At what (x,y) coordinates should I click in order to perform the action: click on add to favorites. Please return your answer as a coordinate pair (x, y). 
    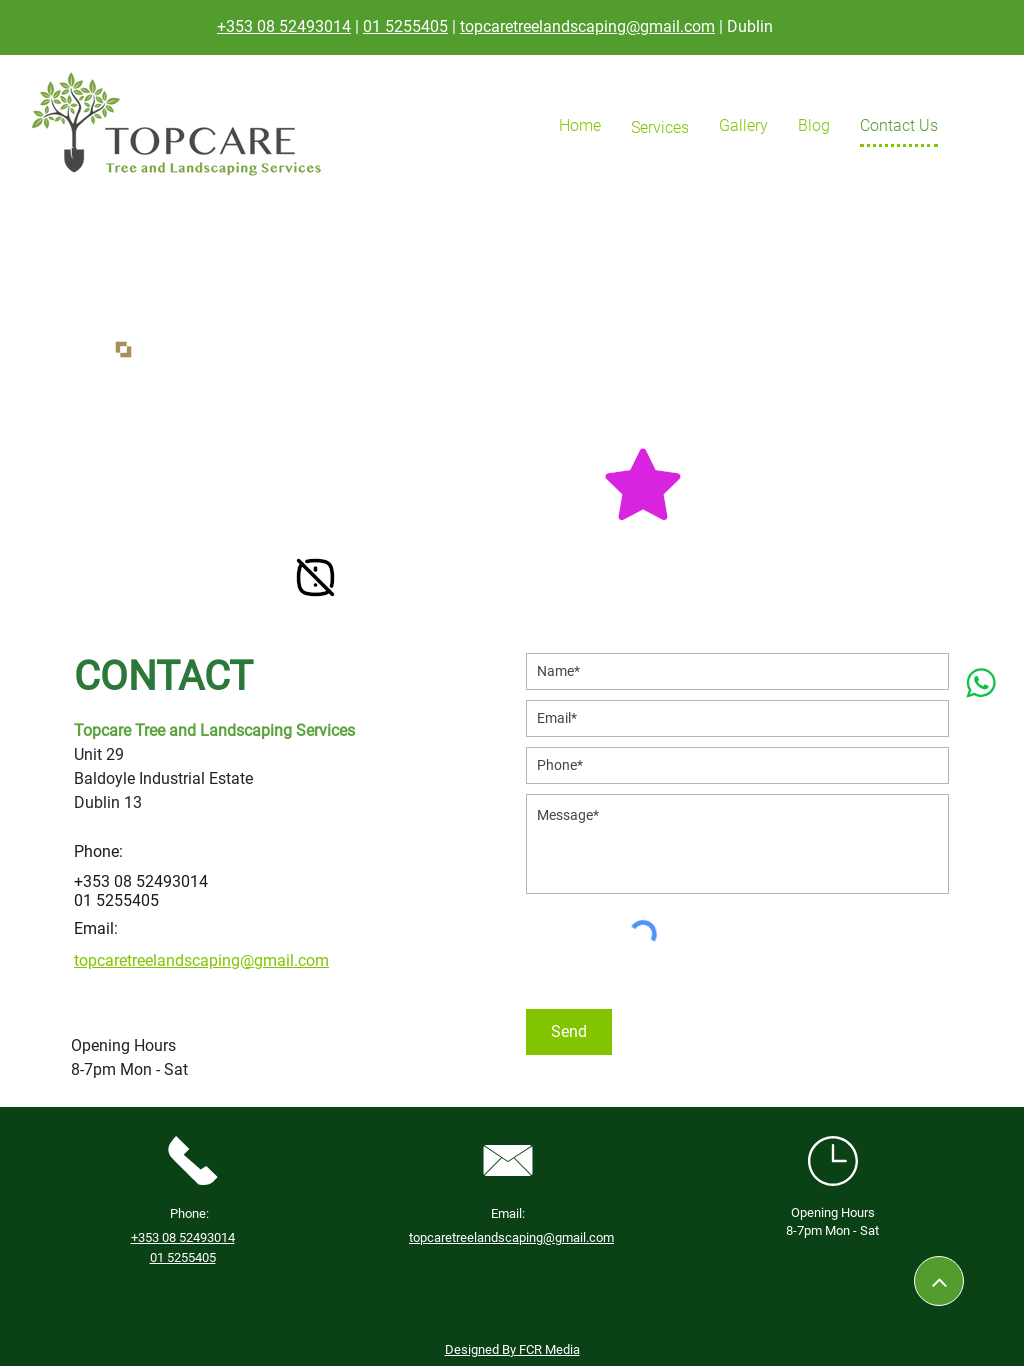
    Looking at the image, I should click on (643, 486).